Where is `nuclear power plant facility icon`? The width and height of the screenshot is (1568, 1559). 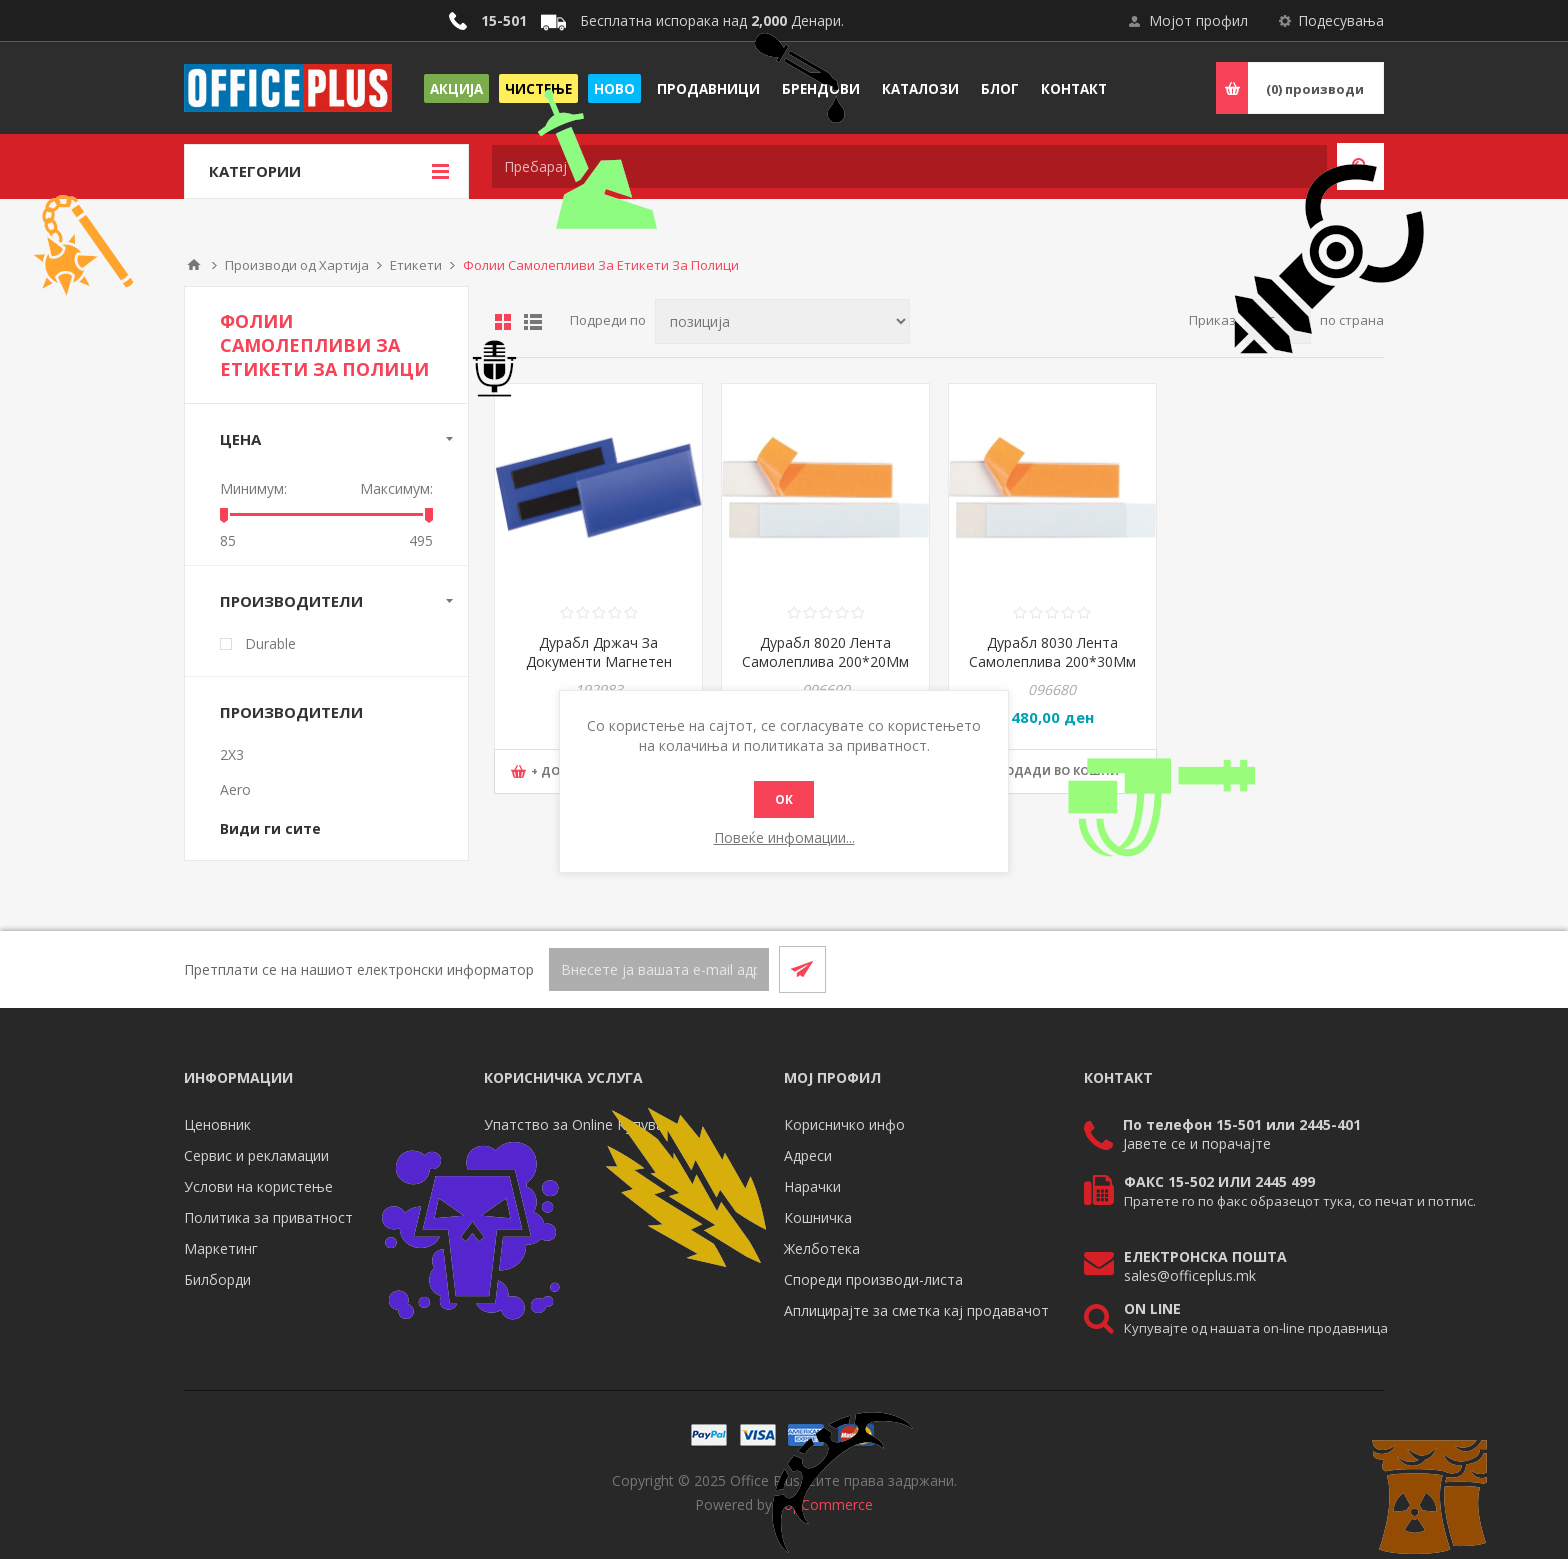 nuclear power plant facility icon is located at coordinates (1430, 1497).